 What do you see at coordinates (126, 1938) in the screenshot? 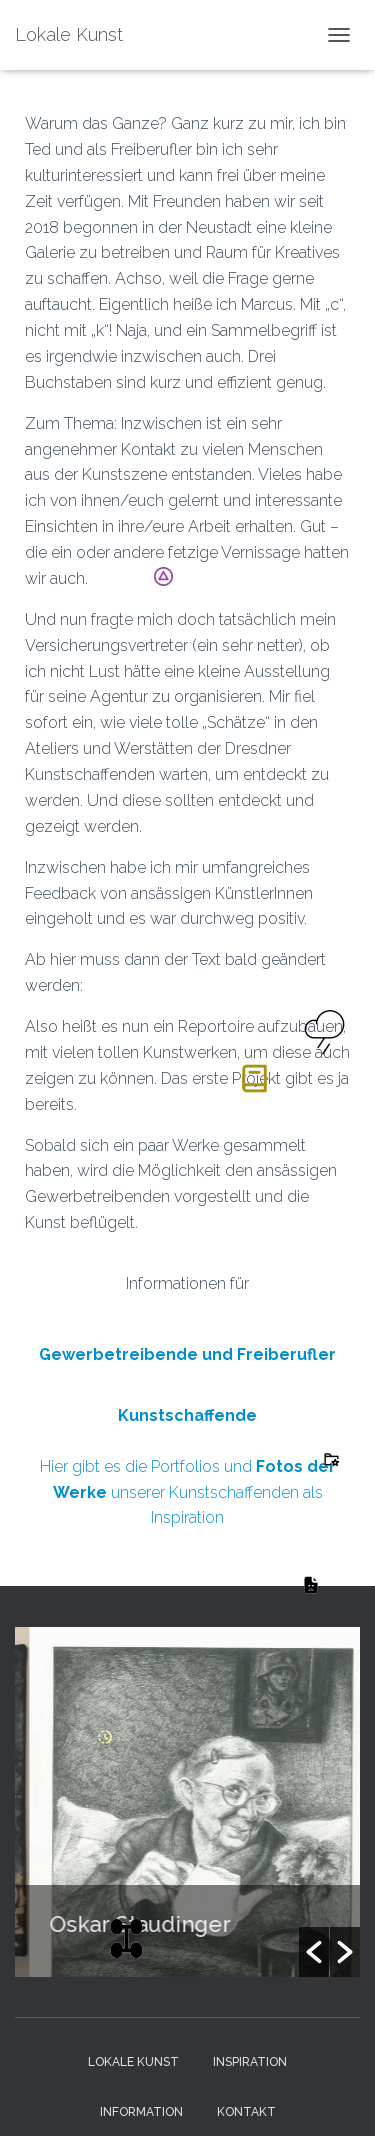
I see `select 4WD or all-wheel drive mode` at bounding box center [126, 1938].